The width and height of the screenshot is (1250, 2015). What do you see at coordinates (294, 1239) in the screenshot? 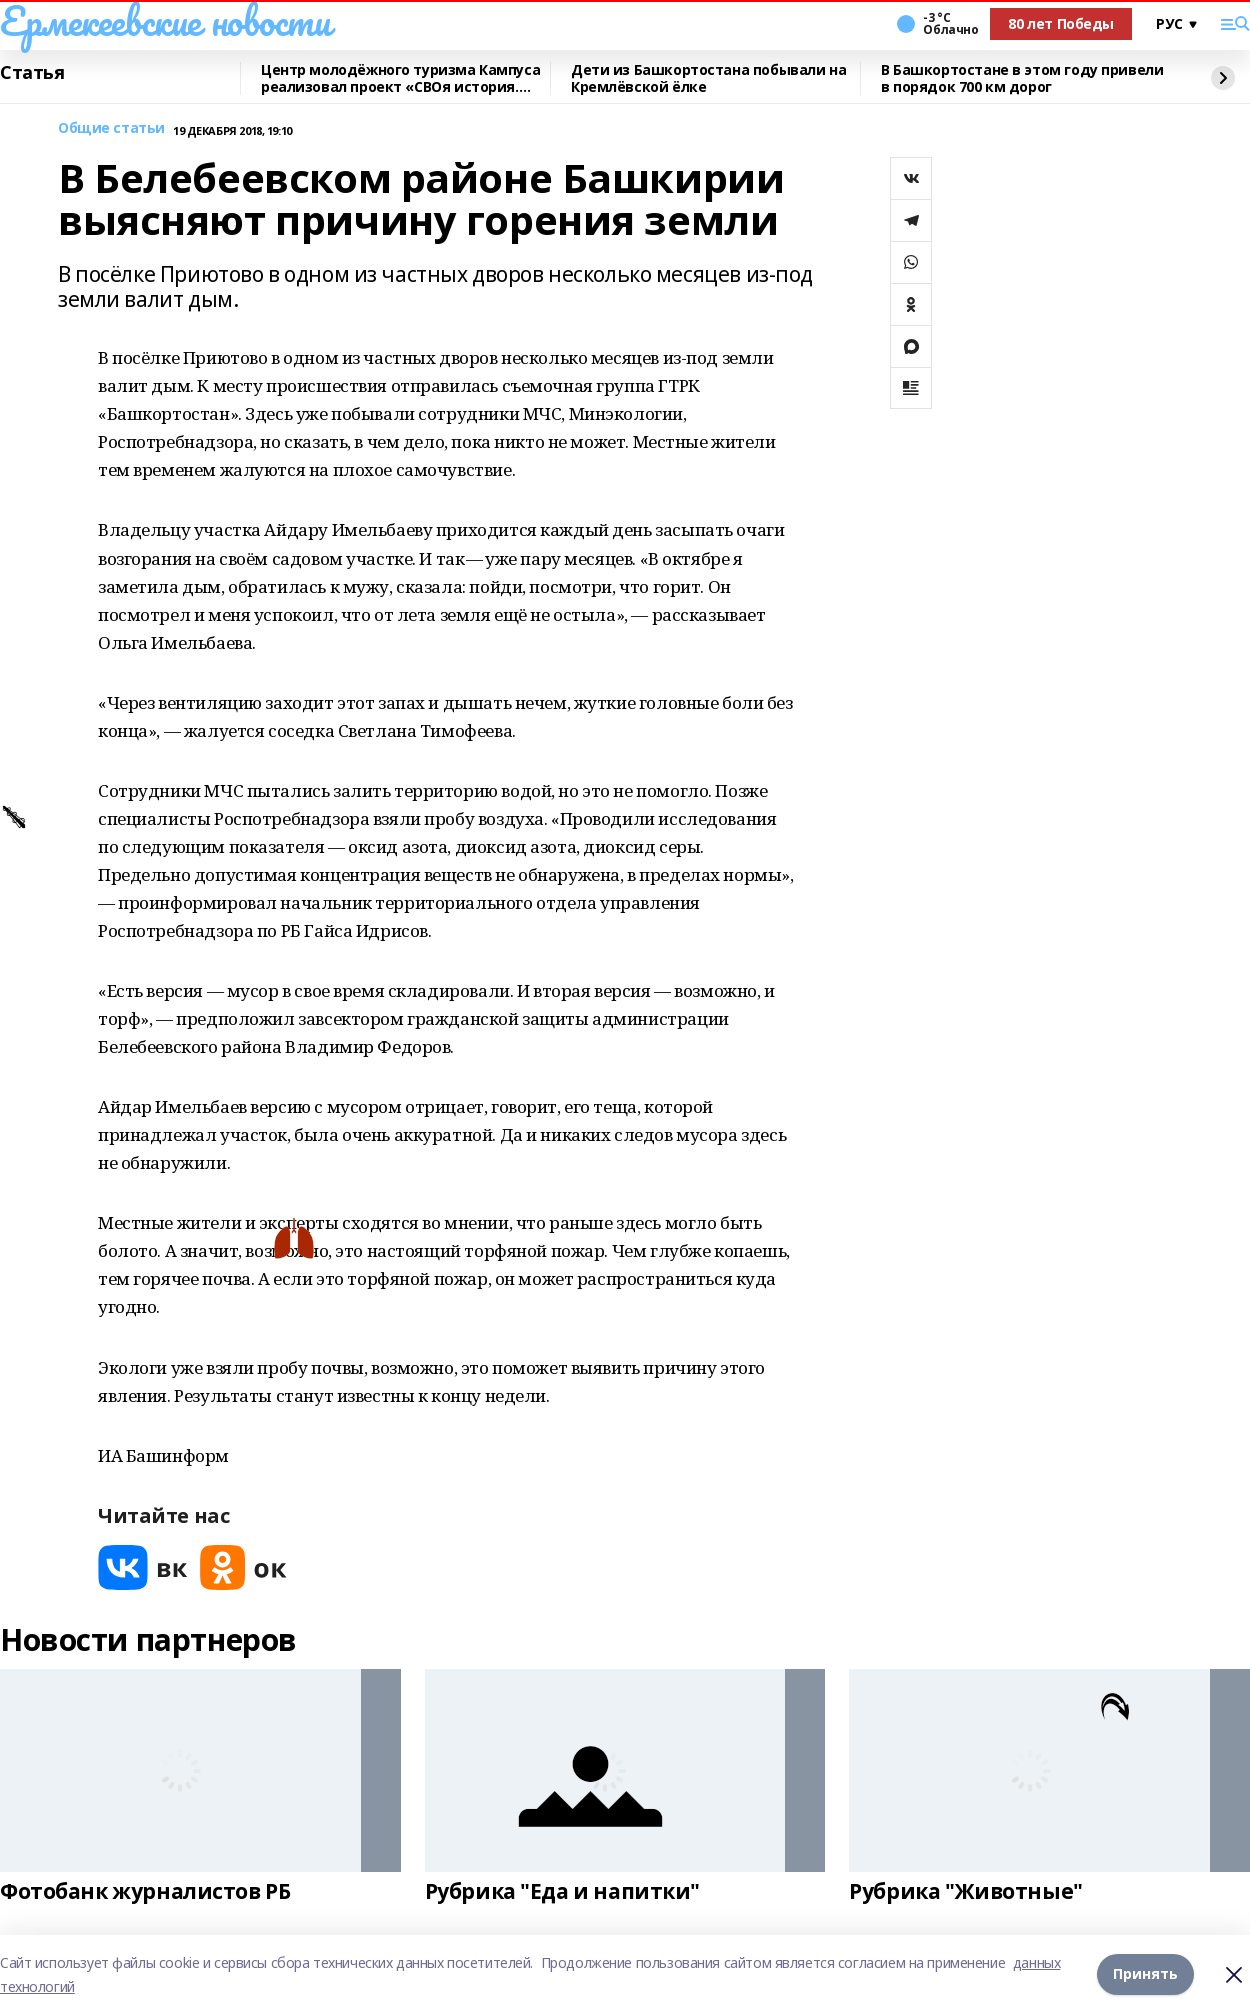
I see `access respiratory health information` at bounding box center [294, 1239].